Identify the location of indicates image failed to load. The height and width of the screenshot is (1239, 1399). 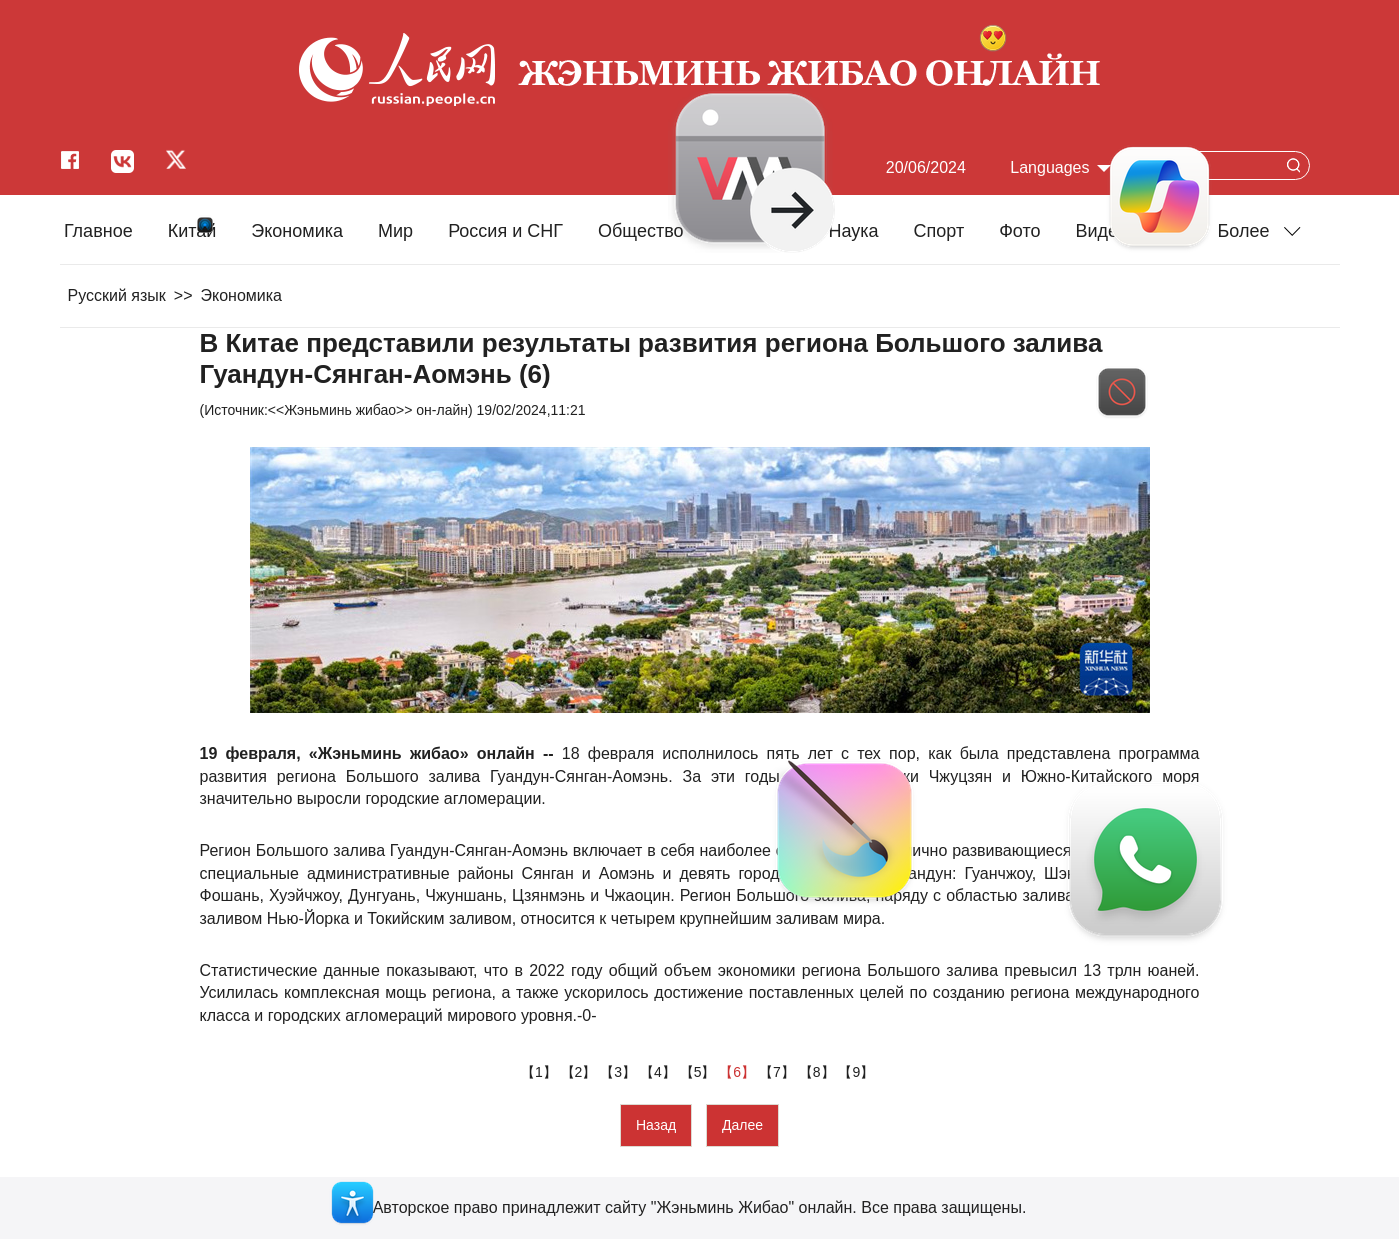
(1122, 392).